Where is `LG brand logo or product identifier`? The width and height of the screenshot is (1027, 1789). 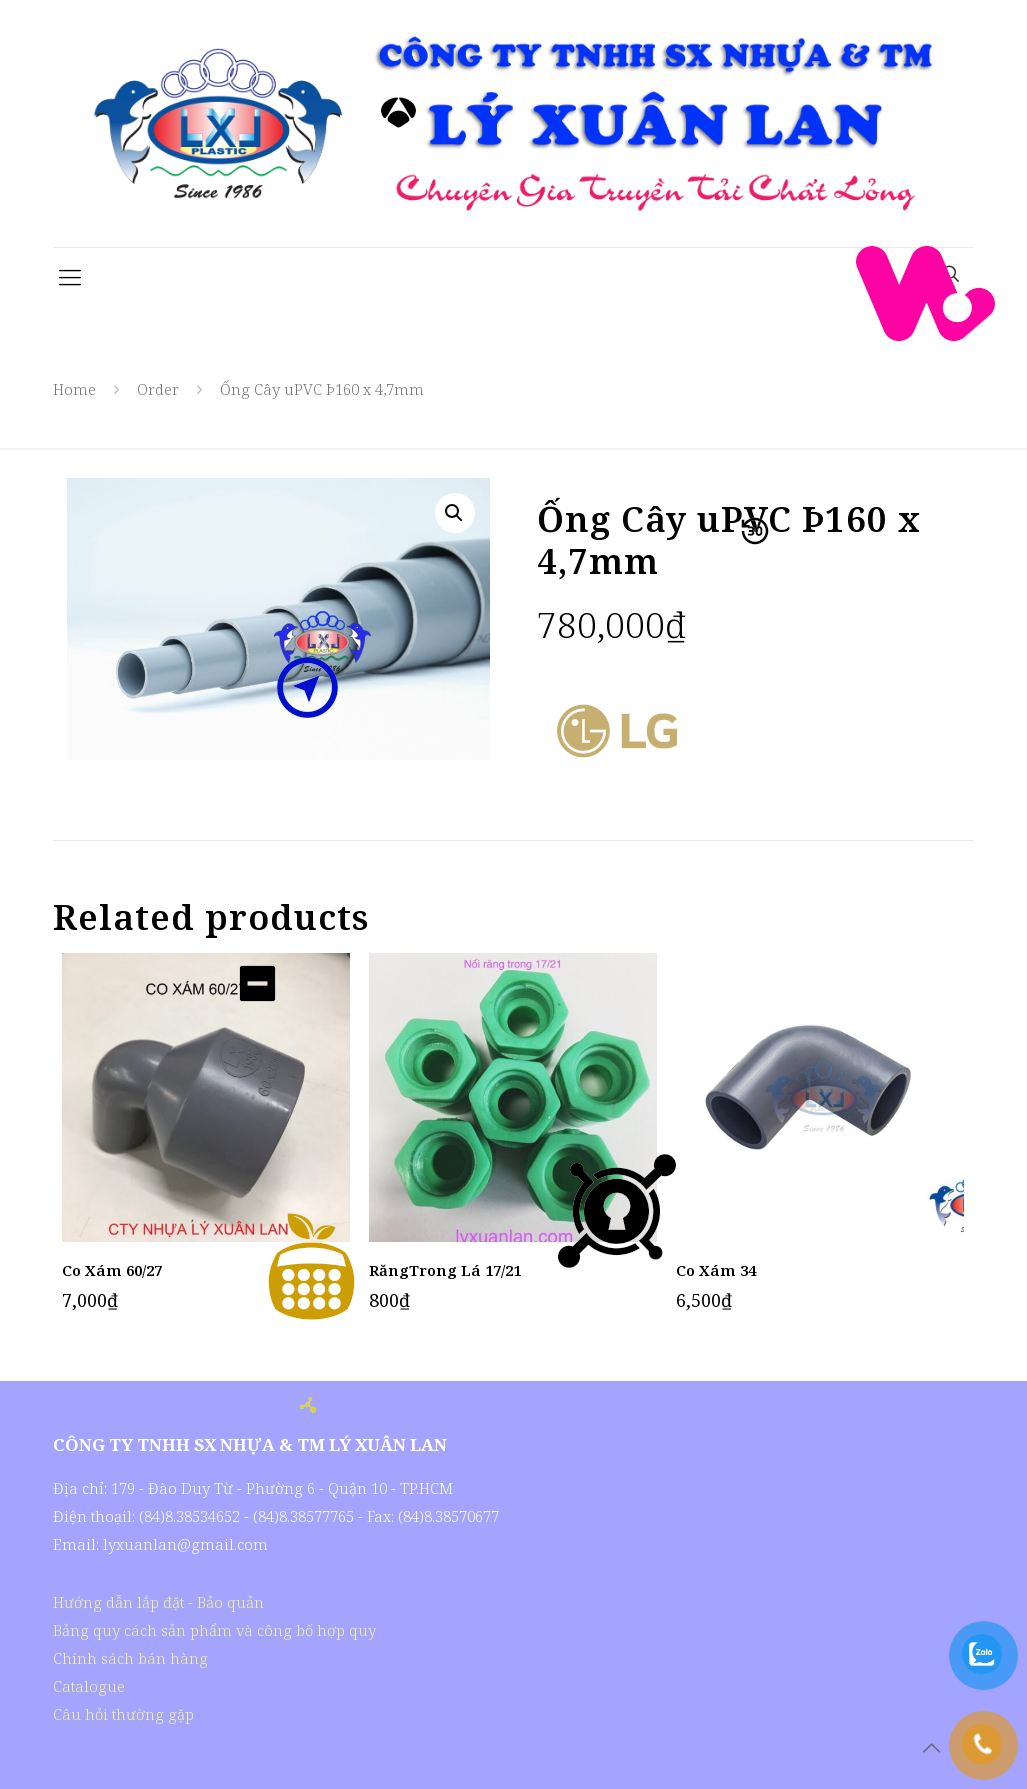 LG brand logo or product identifier is located at coordinates (617, 731).